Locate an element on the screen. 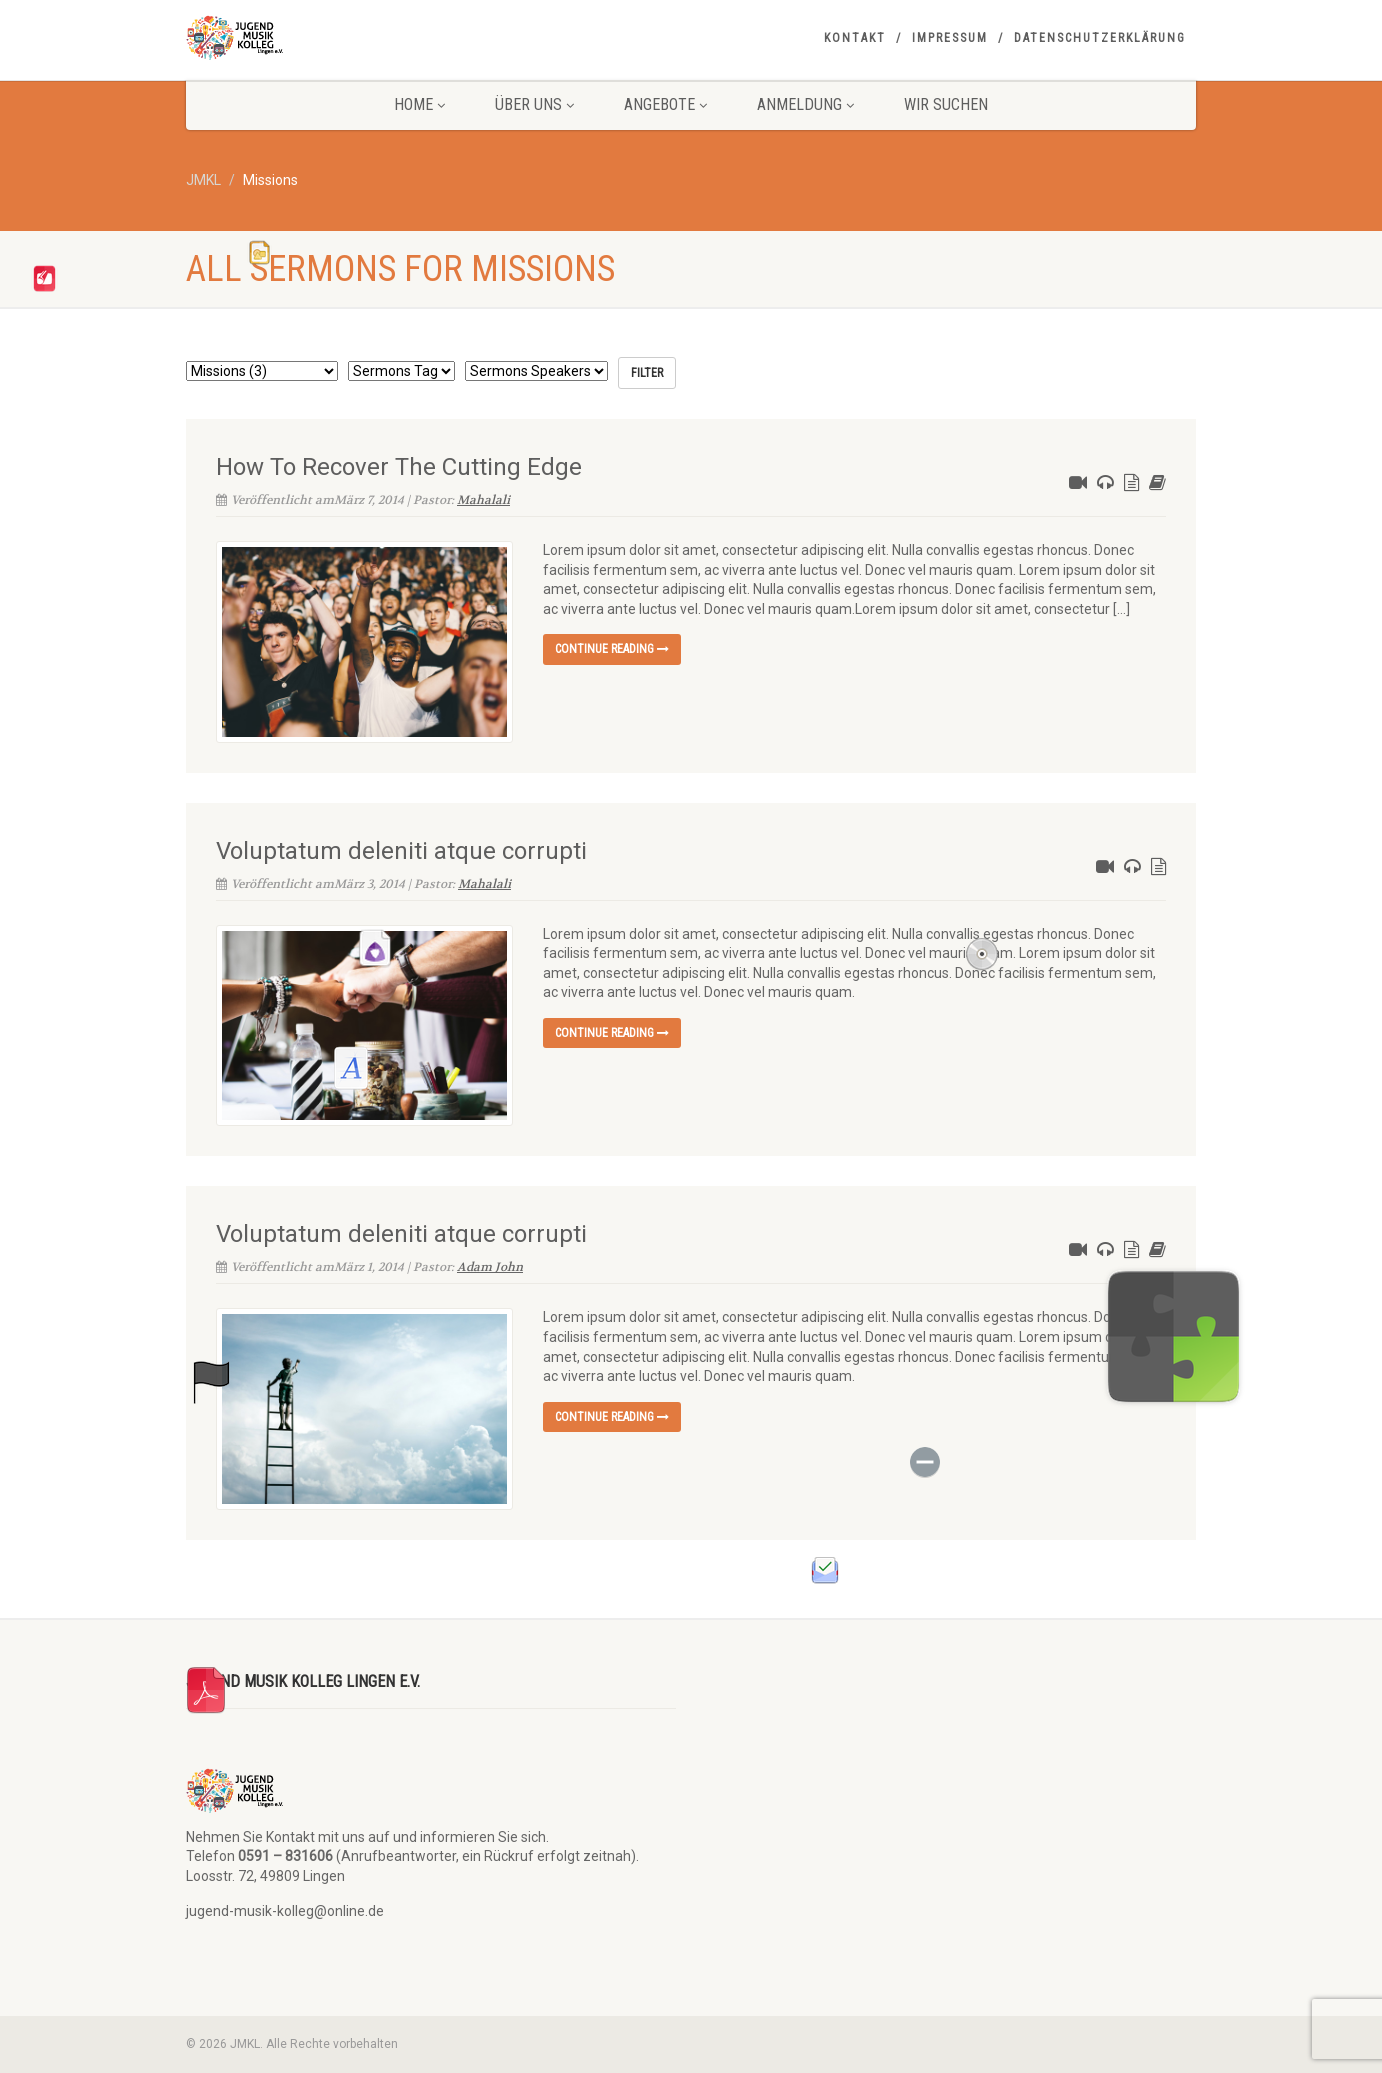 This screenshot has width=1382, height=2073. an OpenType font file is located at coordinates (351, 1068).